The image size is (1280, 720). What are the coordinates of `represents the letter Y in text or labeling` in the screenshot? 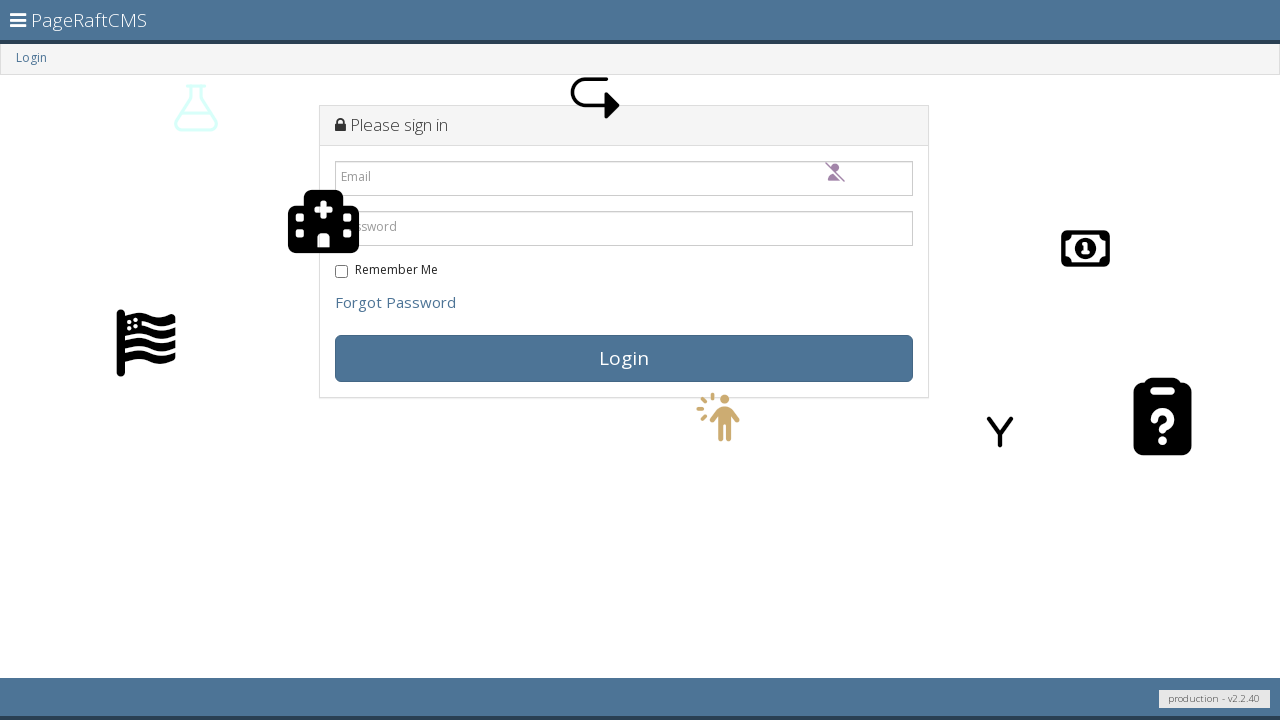 It's located at (1000, 432).